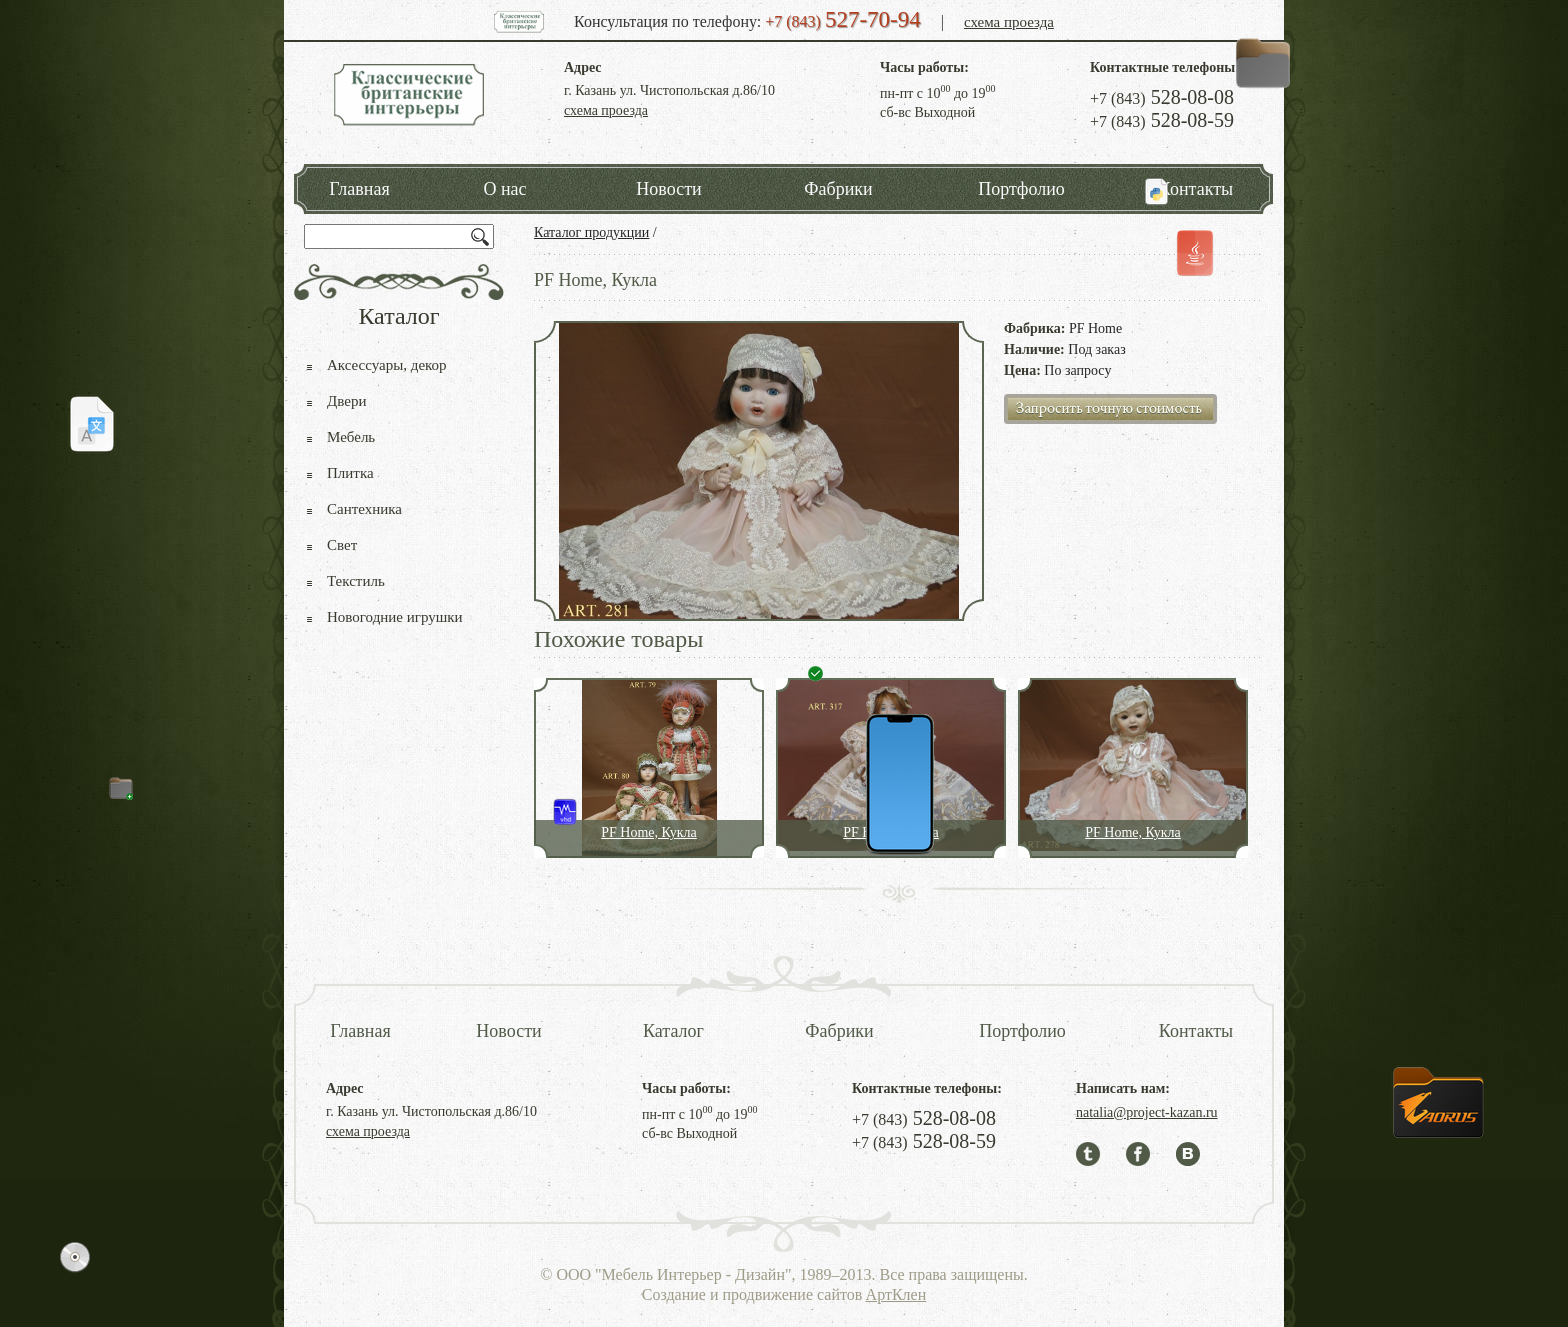  I want to click on open a VirtualBox virtual hard disk file, so click(565, 812).